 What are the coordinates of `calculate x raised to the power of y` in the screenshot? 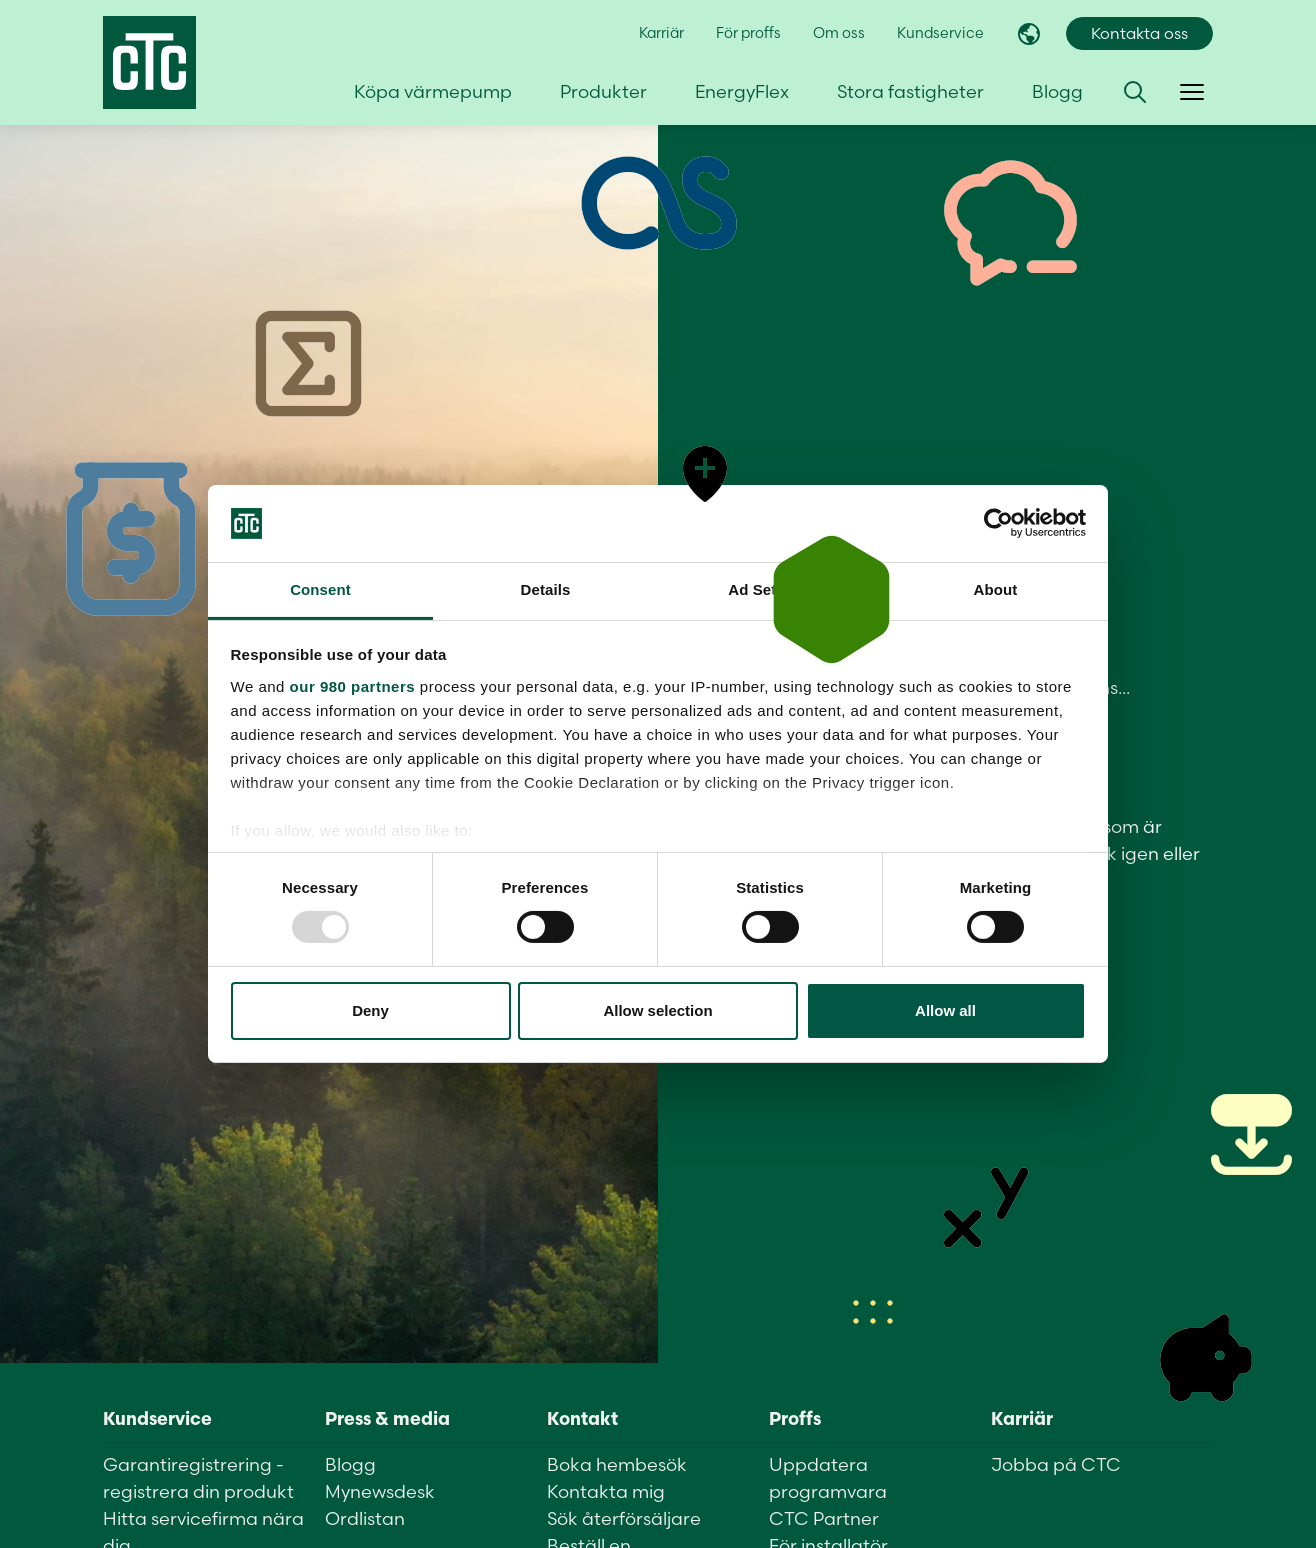 It's located at (981, 1214).